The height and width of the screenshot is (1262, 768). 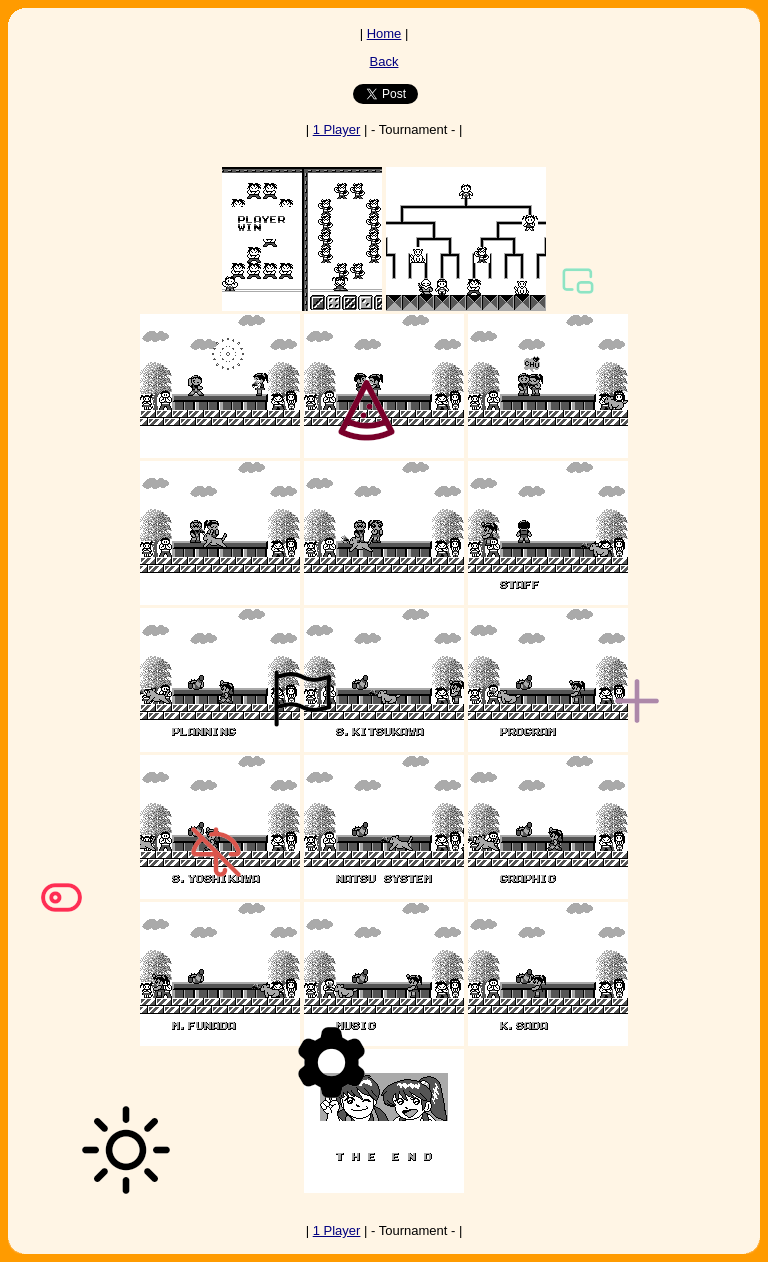 I want to click on switch to light mode, so click(x=126, y=1150).